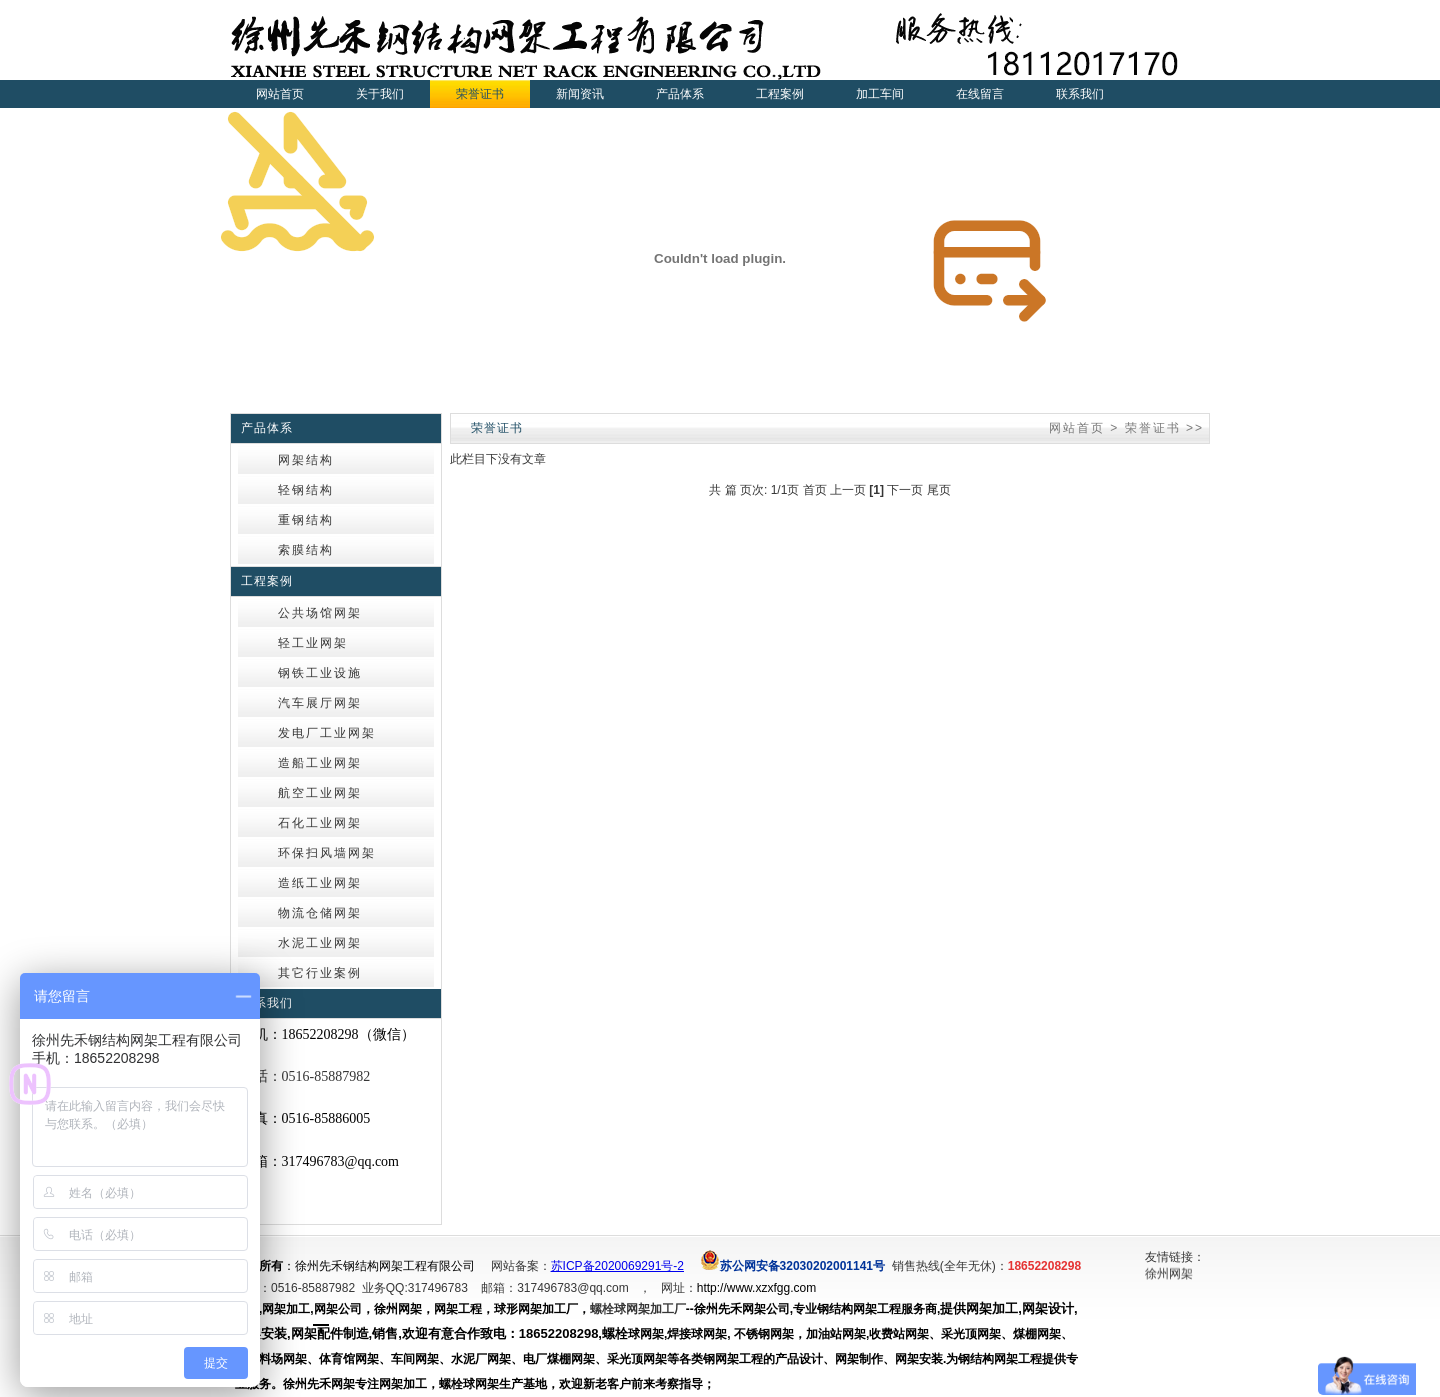  Describe the element at coordinates (987, 263) in the screenshot. I see `make a payment with saved card` at that location.